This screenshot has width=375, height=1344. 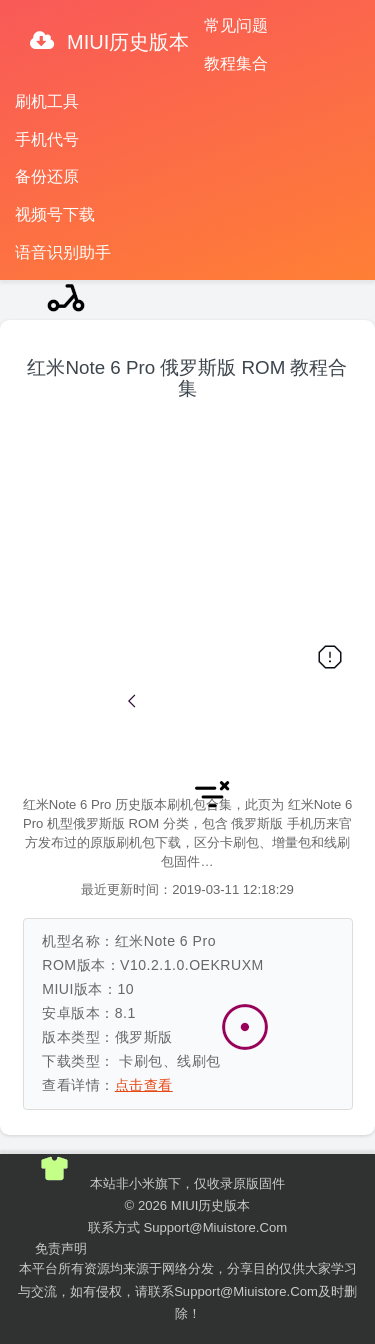 I want to click on remove or clear active filters, so click(x=212, y=797).